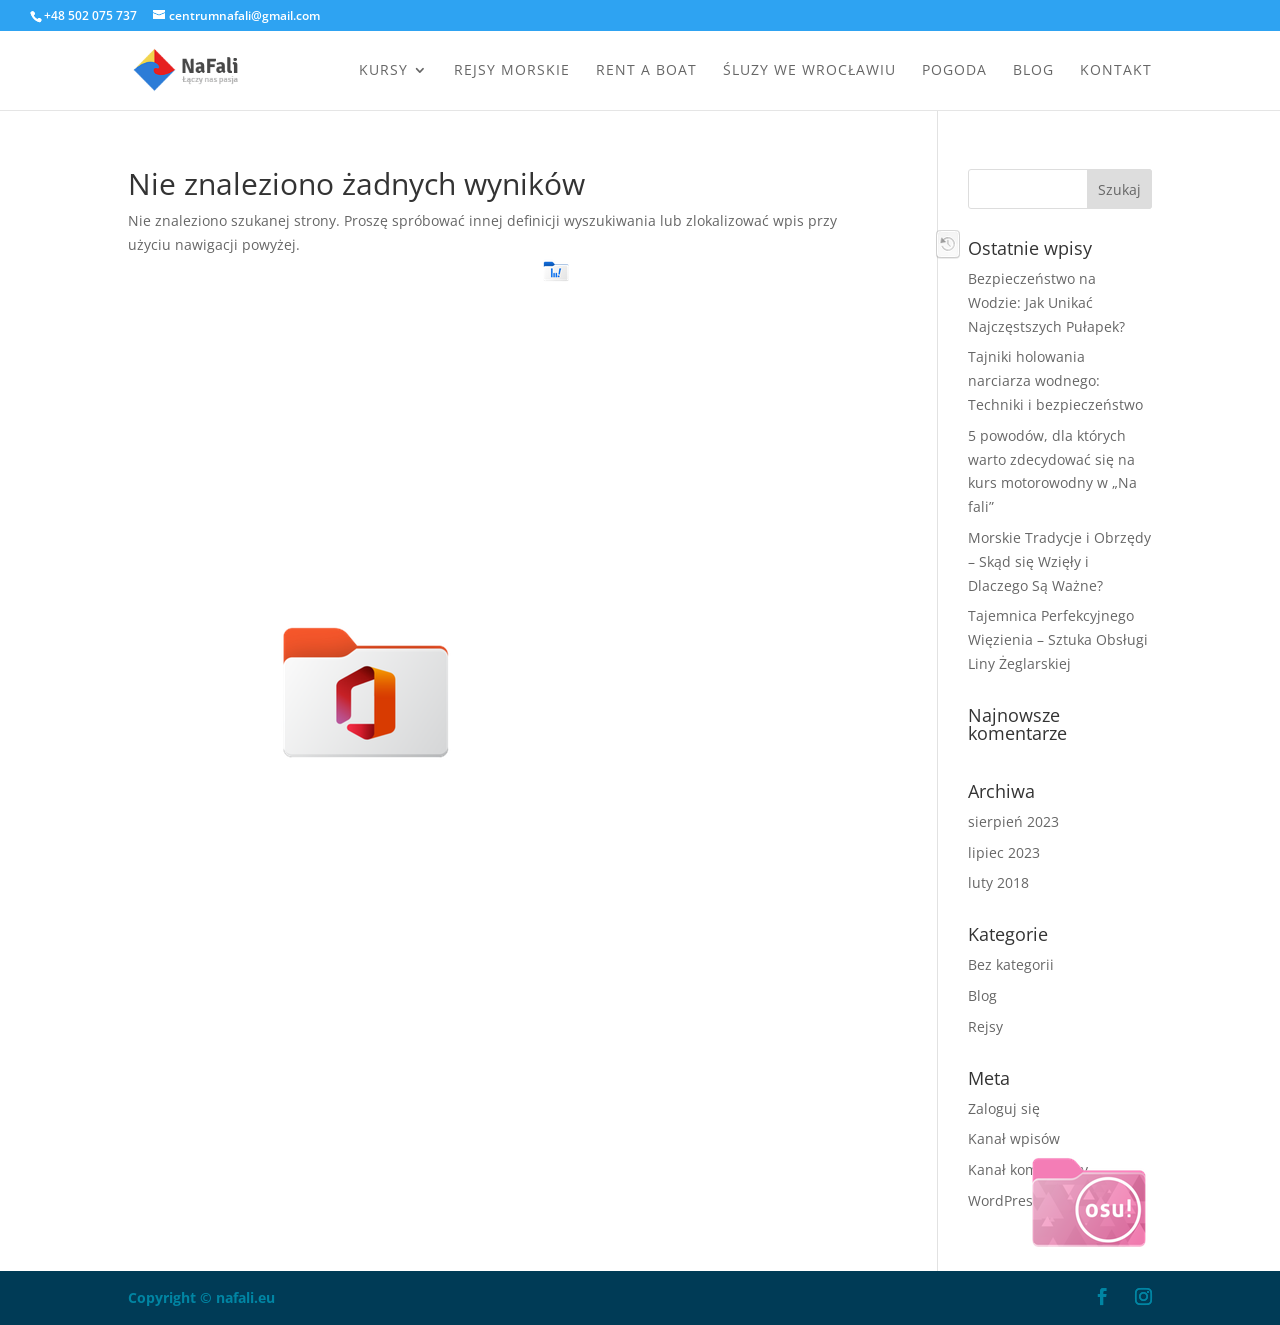 This screenshot has width=1280, height=1325. I want to click on a deleted file in the trash, so click(948, 244).